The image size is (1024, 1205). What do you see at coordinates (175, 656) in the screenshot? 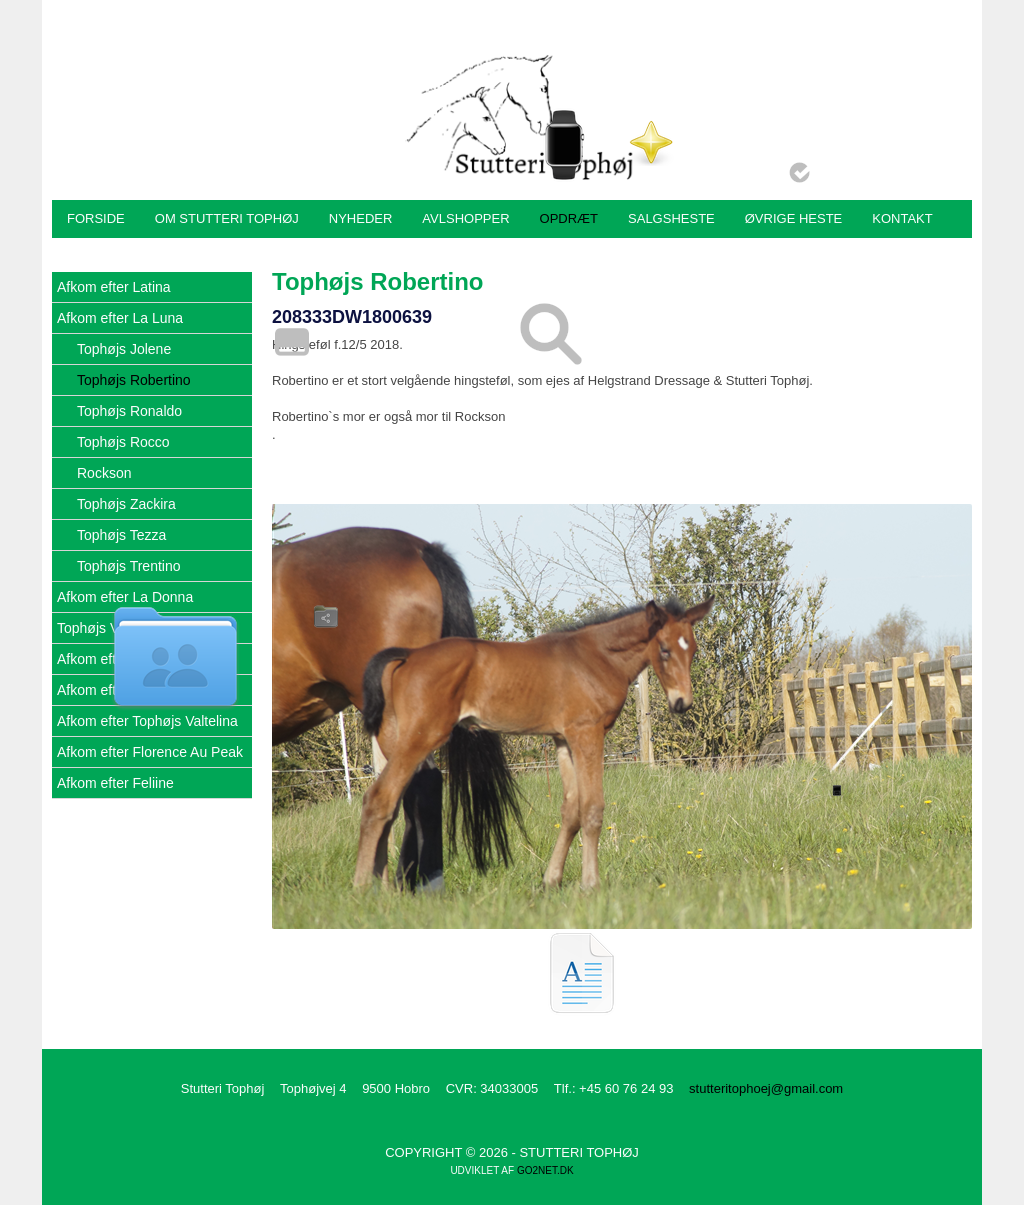
I see `open the servers folder` at bounding box center [175, 656].